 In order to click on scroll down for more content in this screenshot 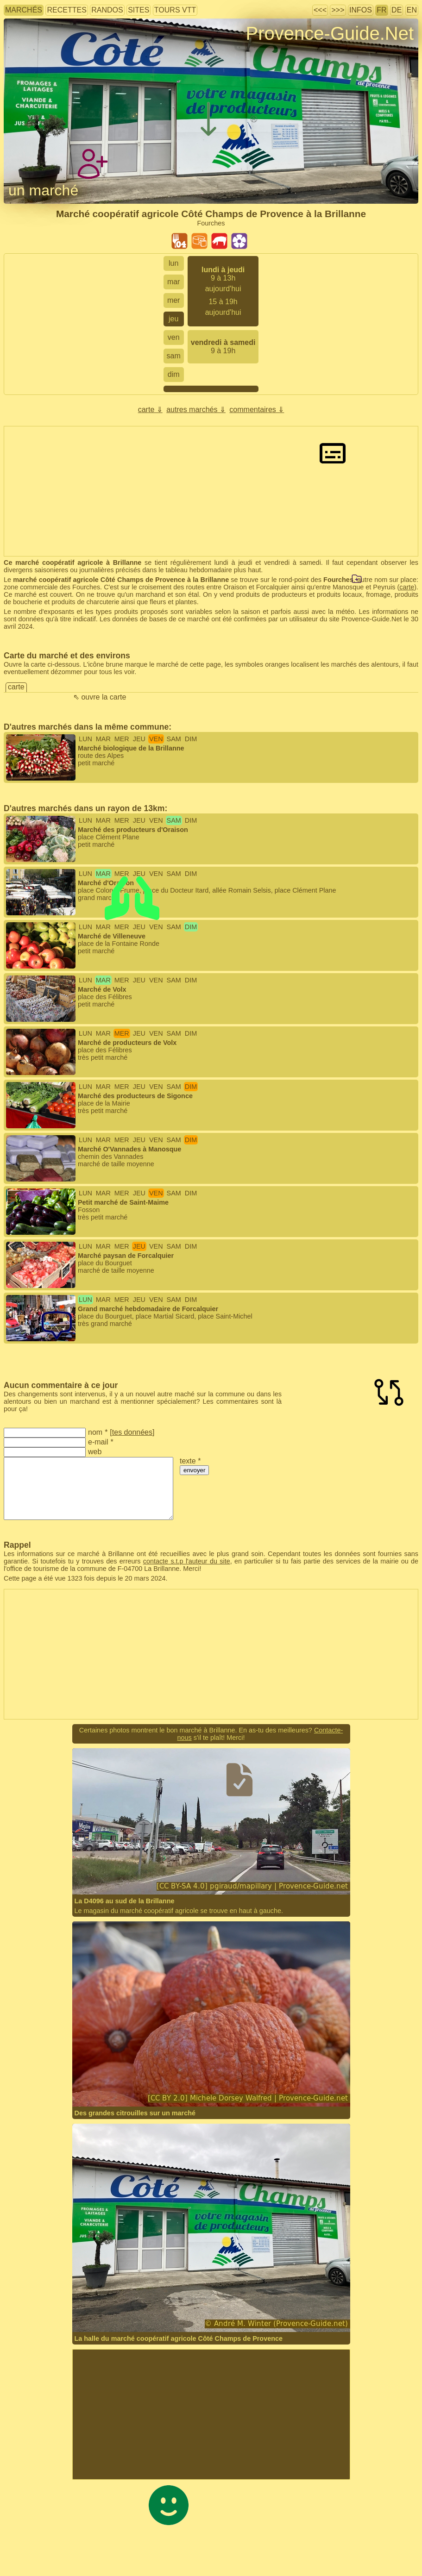, I will do `click(208, 119)`.